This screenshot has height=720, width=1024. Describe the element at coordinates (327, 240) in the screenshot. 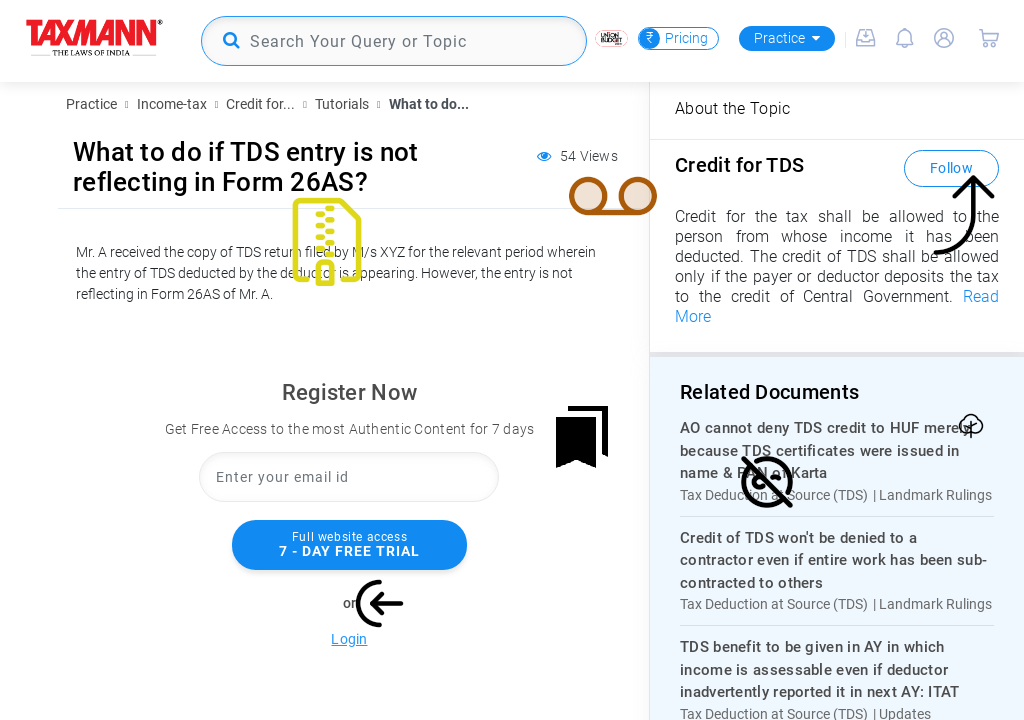

I see `view or open a compressed zip file` at that location.